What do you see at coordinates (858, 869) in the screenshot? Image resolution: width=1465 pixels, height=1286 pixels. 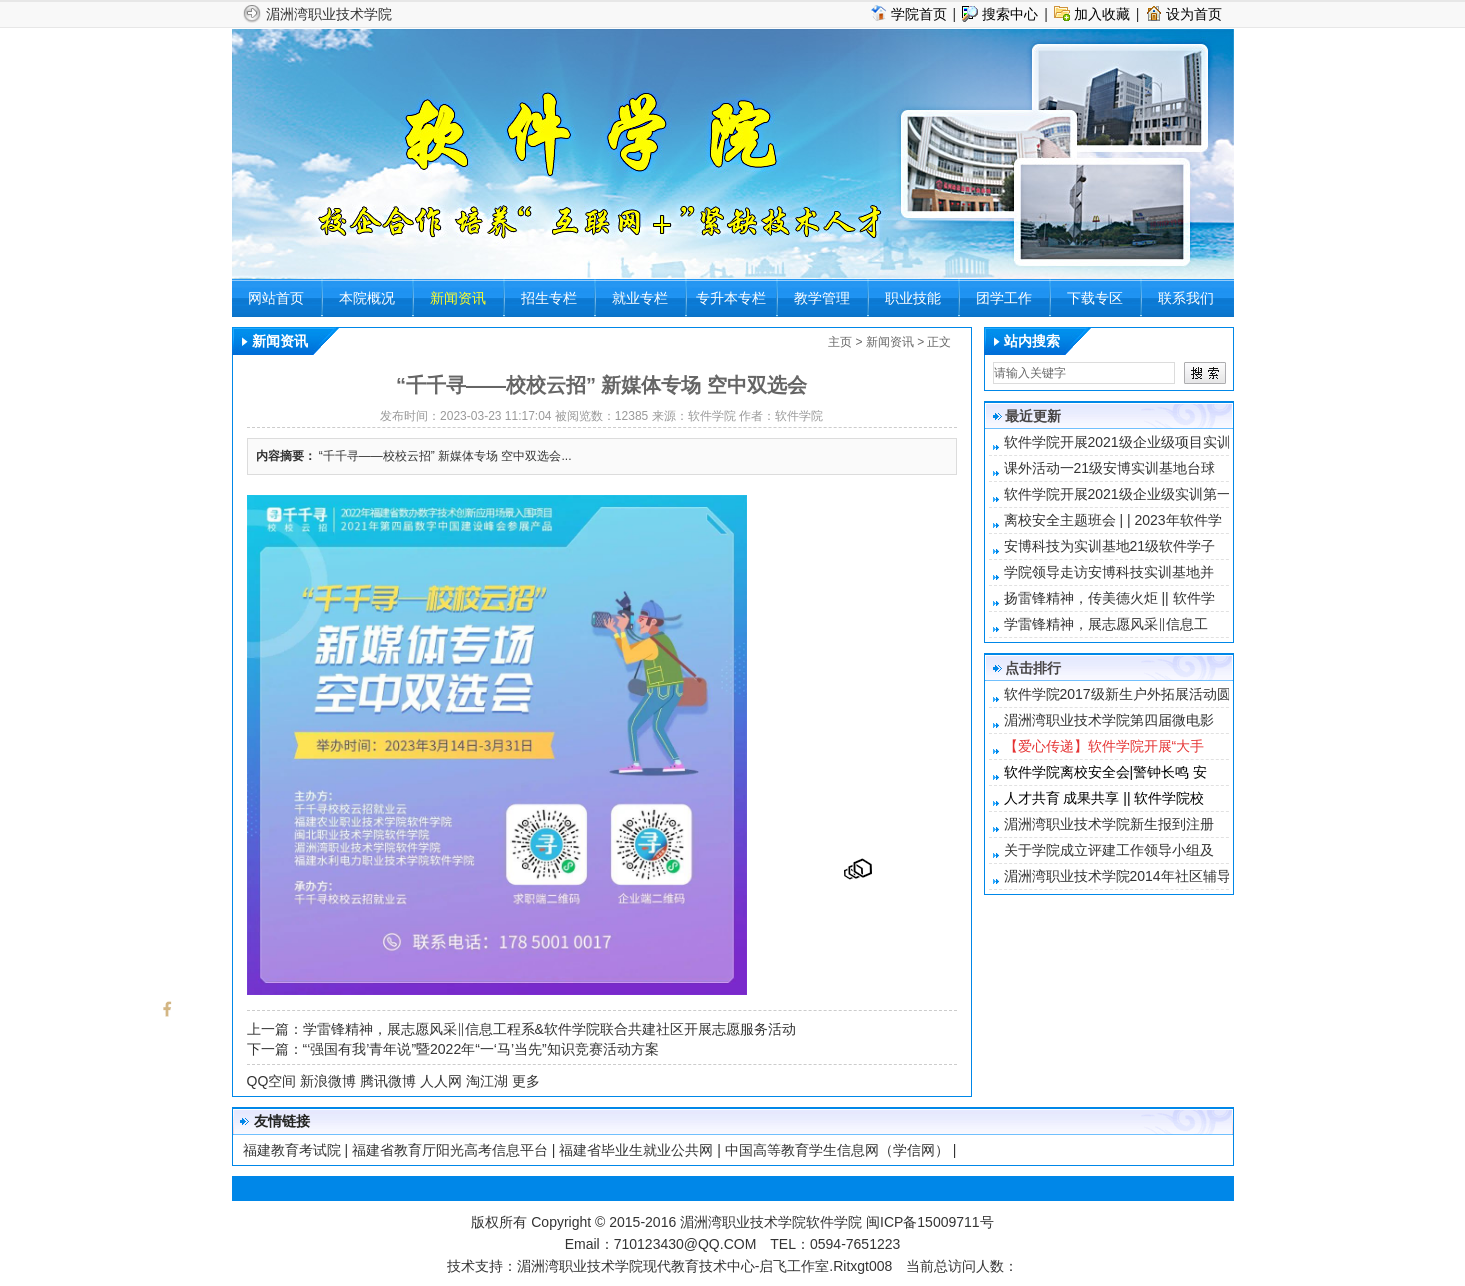 I see `envoy proxy logo` at bounding box center [858, 869].